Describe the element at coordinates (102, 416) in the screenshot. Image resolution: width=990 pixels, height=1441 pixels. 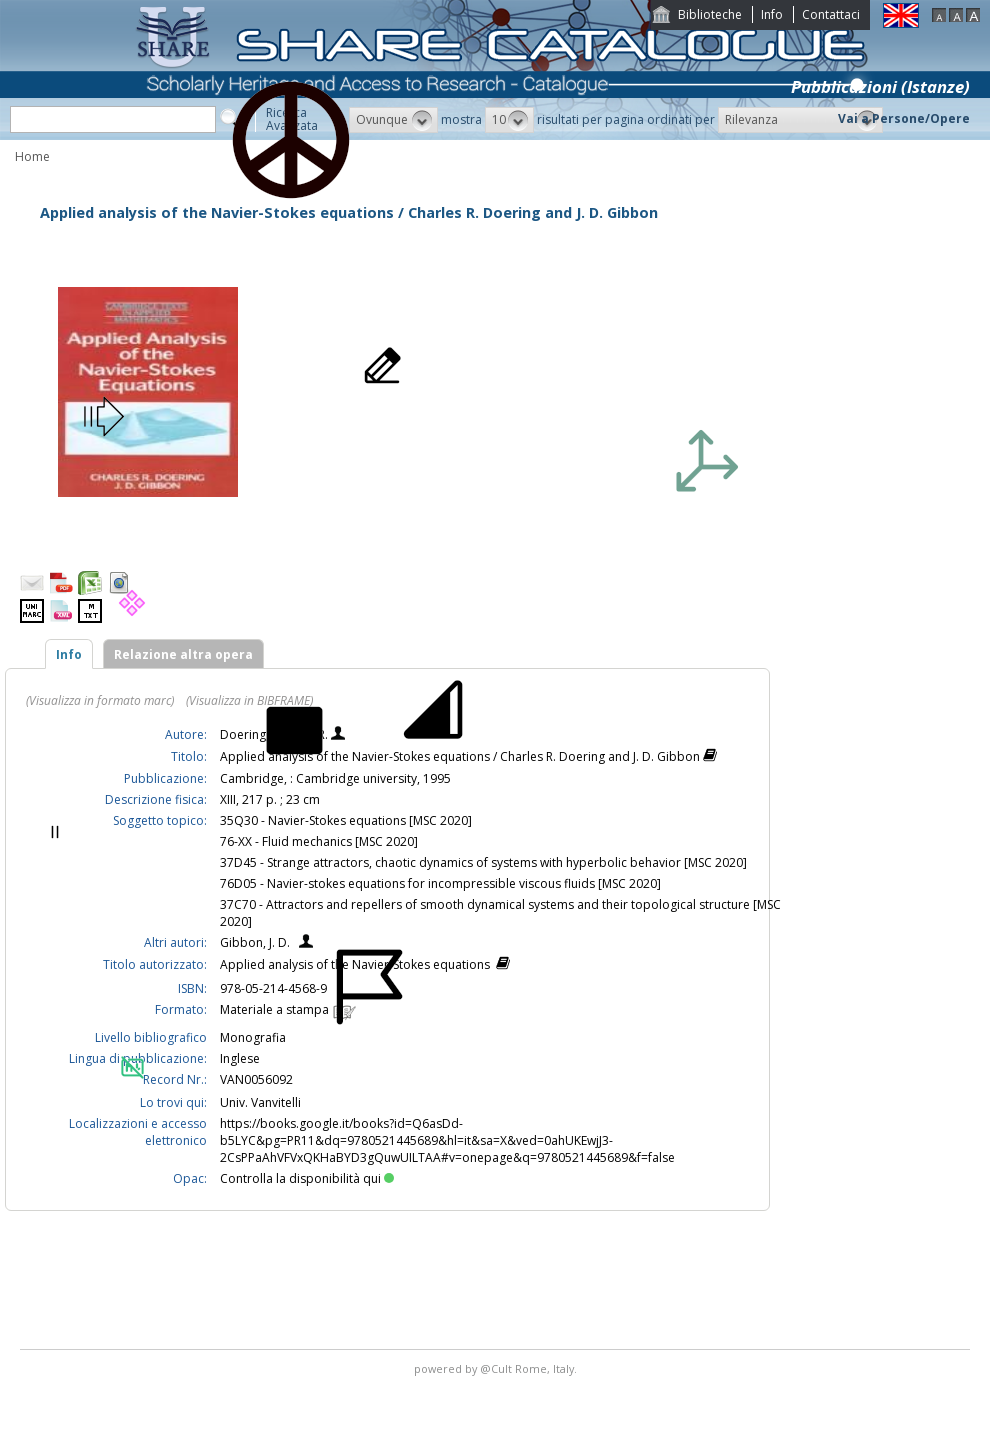
I see `skip forward or advance to the next item` at that location.